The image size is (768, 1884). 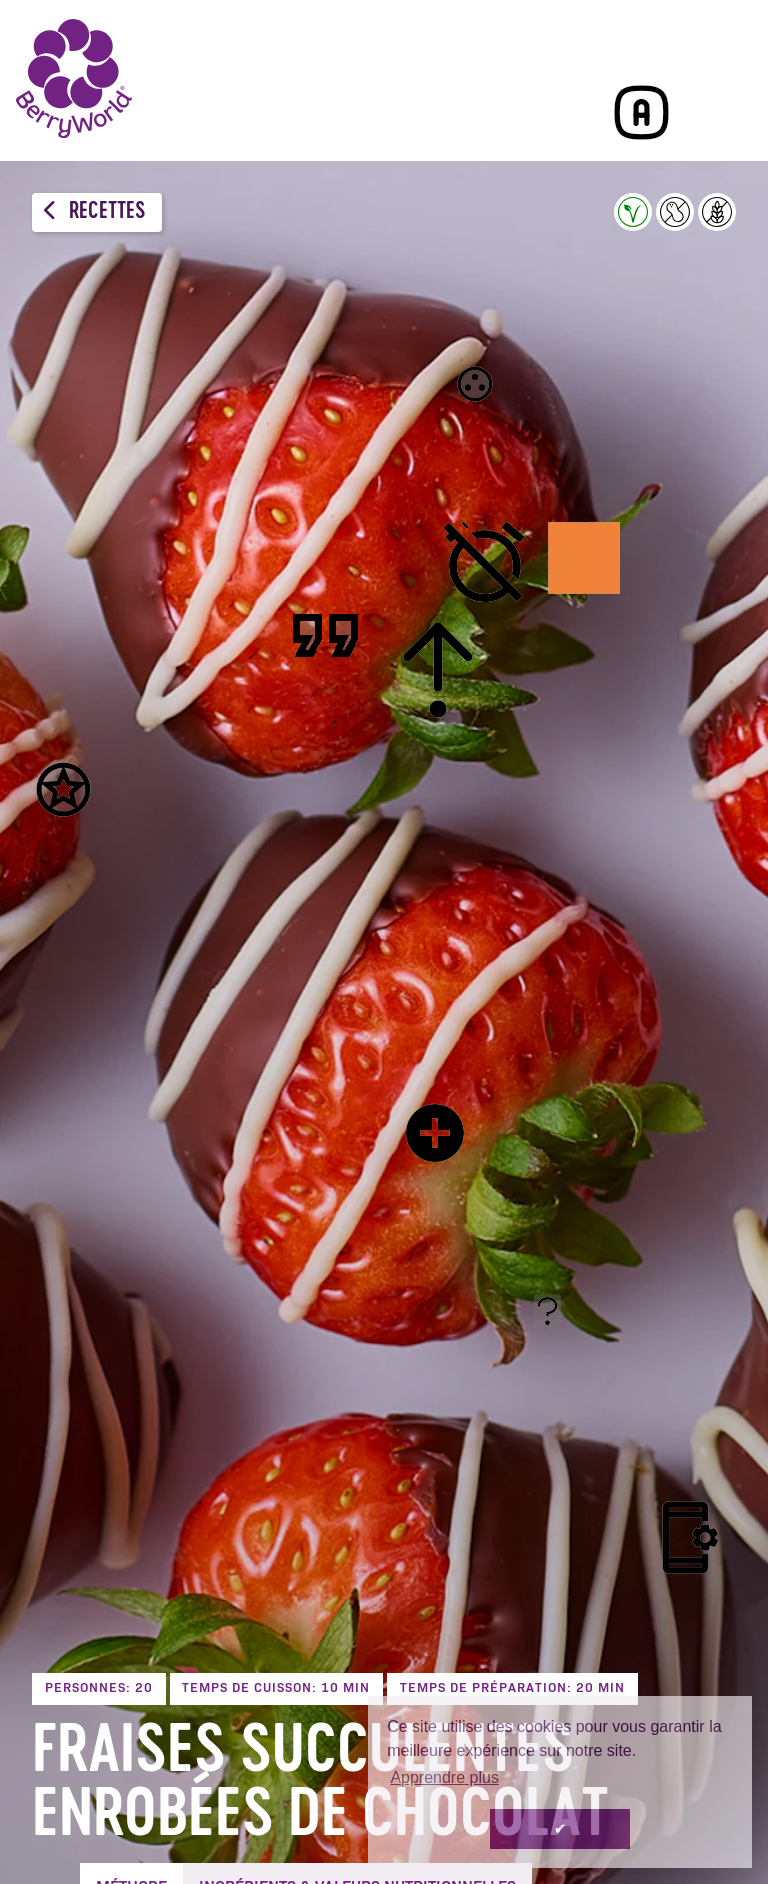 I want to click on access help or support information, so click(x=547, y=1310).